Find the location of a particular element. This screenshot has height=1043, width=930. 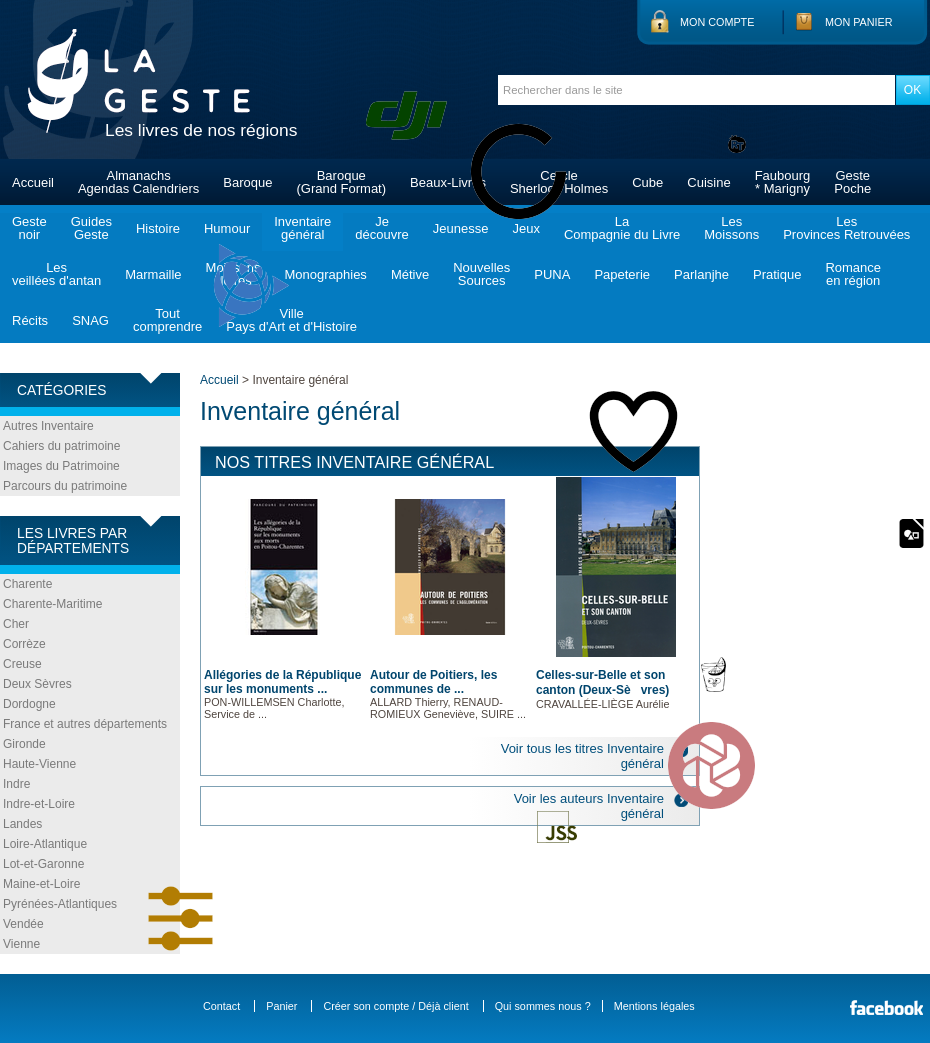

visit rotten tomatoes website is located at coordinates (737, 144).